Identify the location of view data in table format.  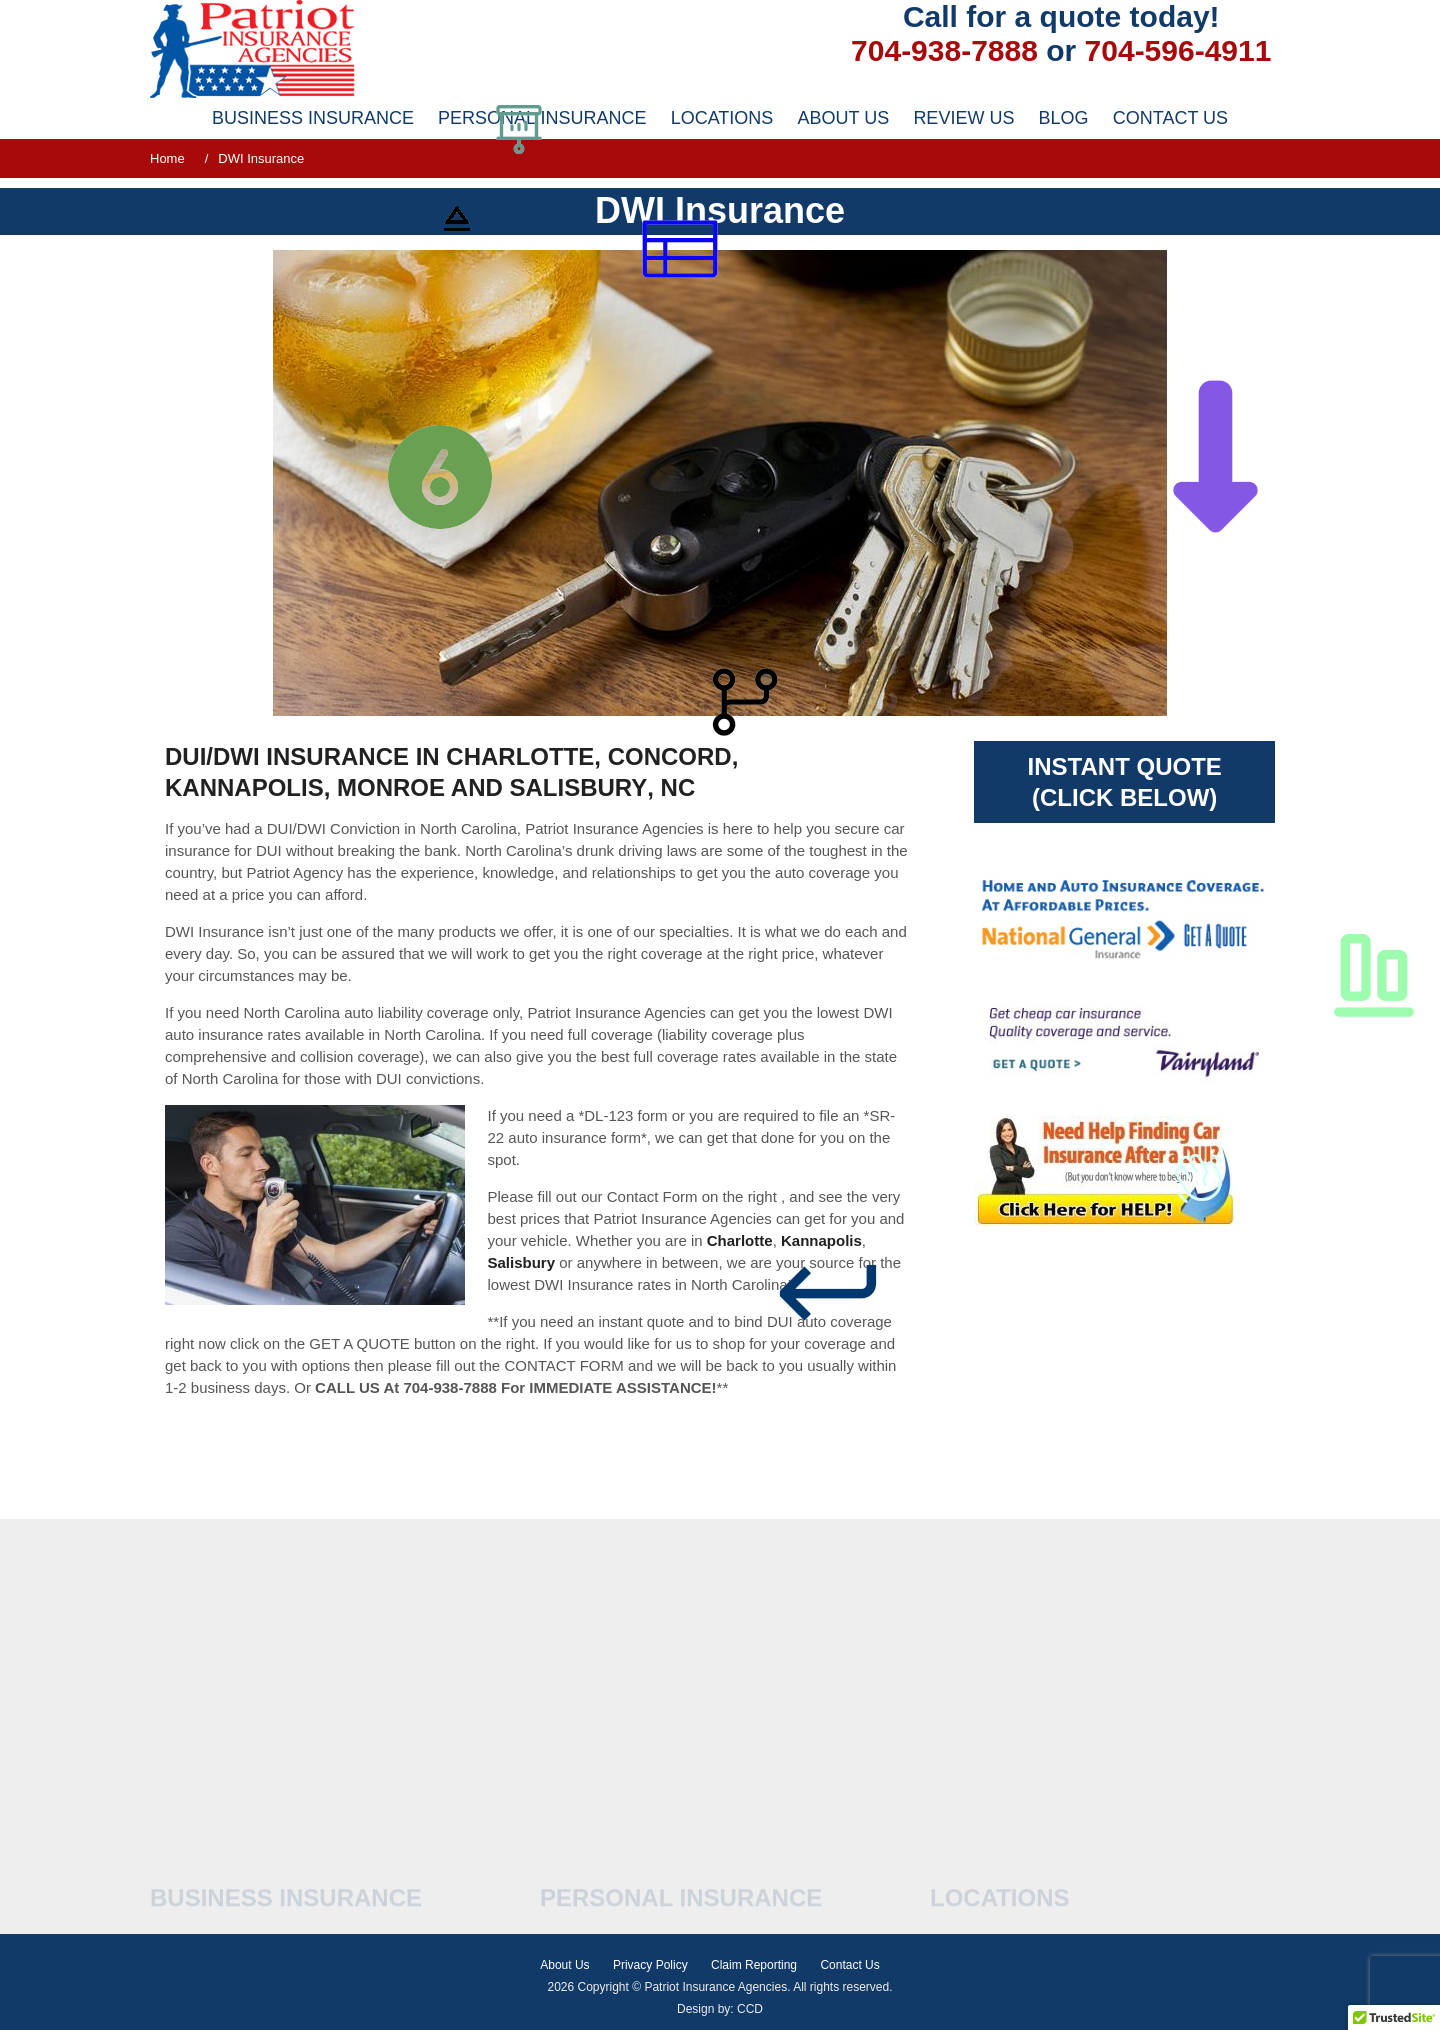
(680, 249).